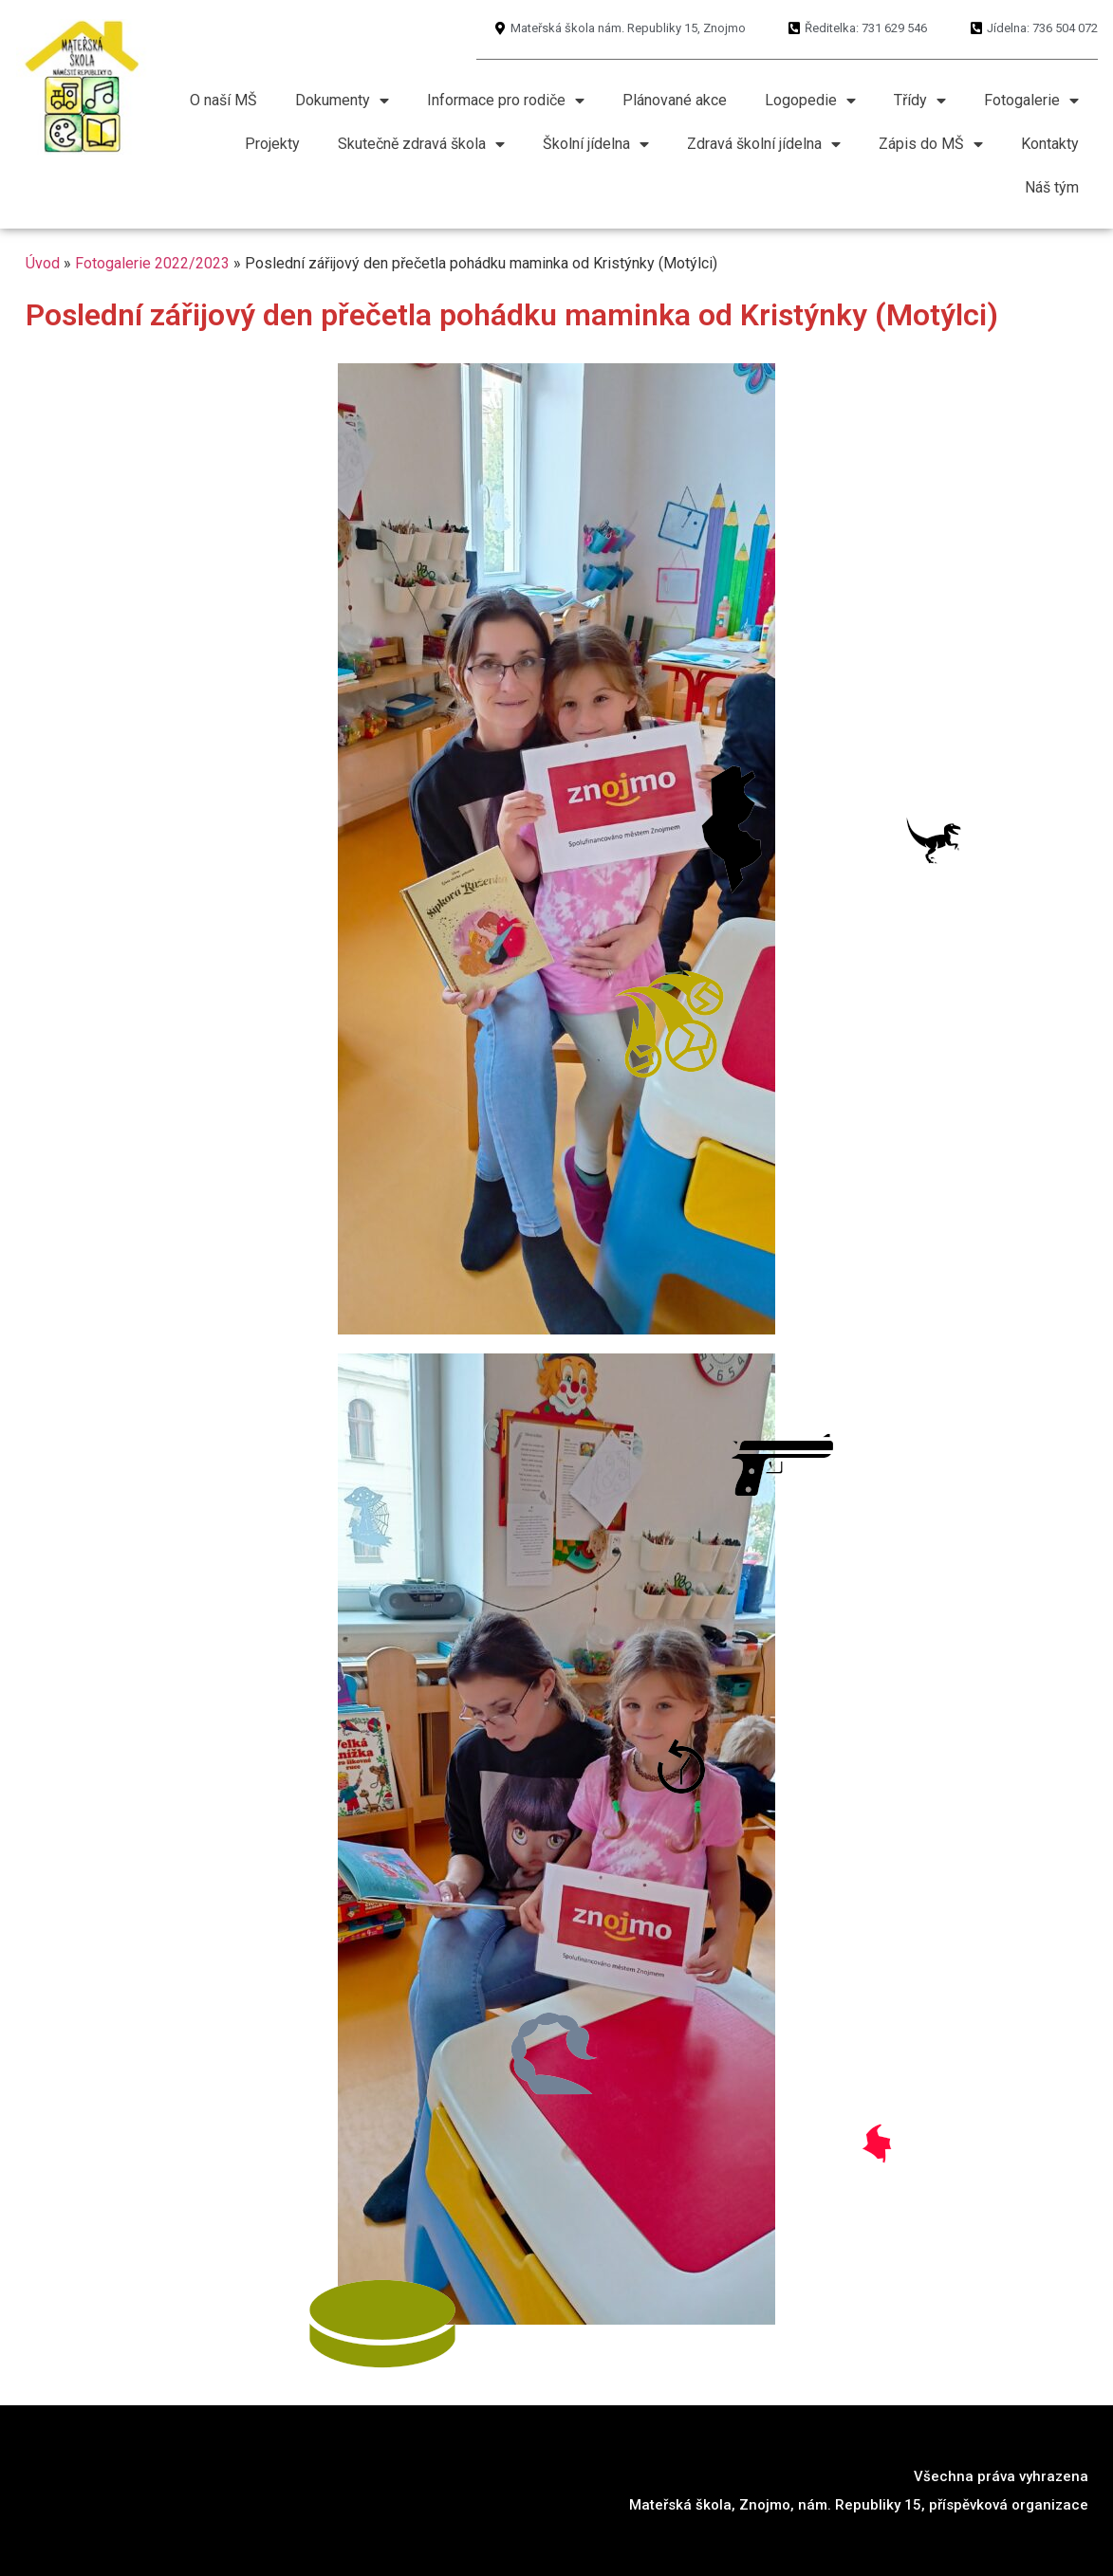 The image size is (1113, 2576). I want to click on scorpion creature or enemy type in a game, so click(553, 2051).